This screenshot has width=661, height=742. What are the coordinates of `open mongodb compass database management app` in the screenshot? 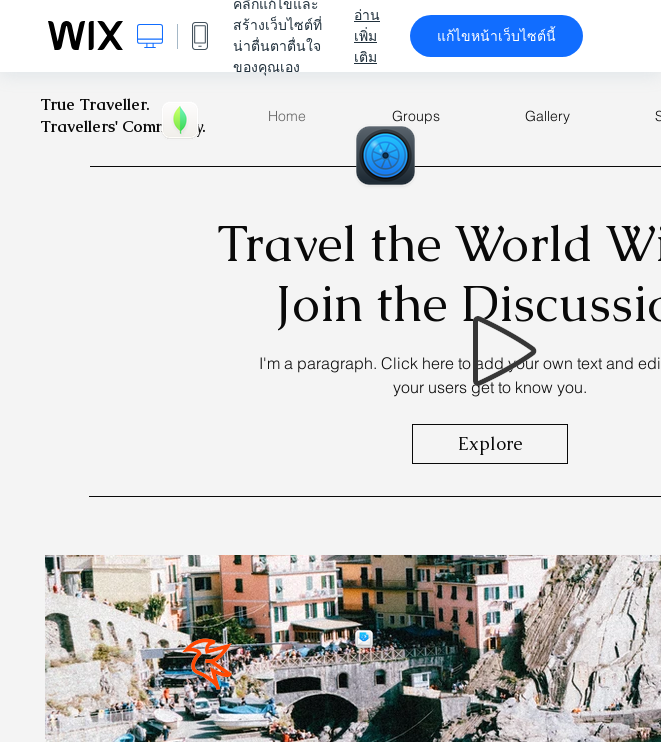 It's located at (180, 120).